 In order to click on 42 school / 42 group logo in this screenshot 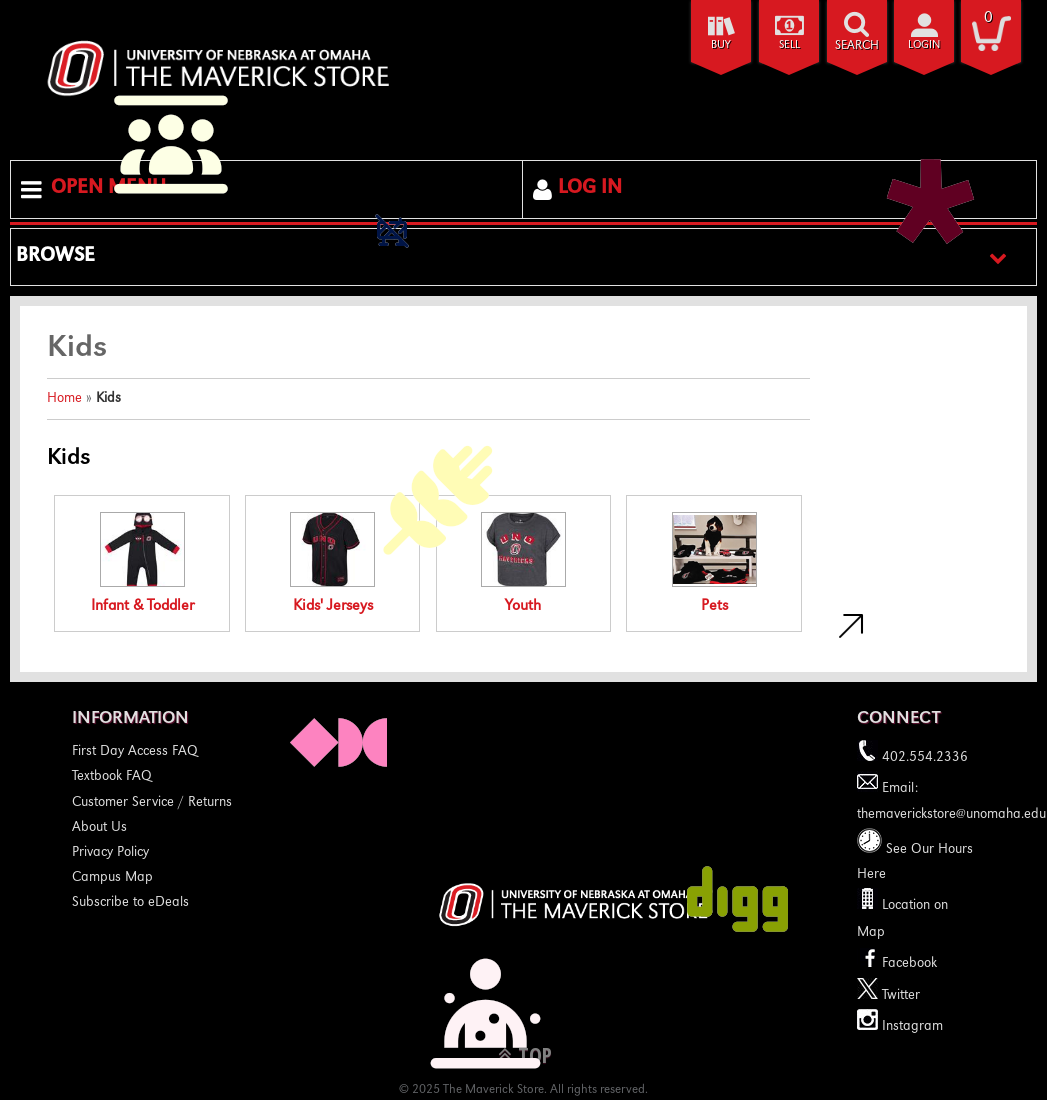, I will do `click(338, 742)`.